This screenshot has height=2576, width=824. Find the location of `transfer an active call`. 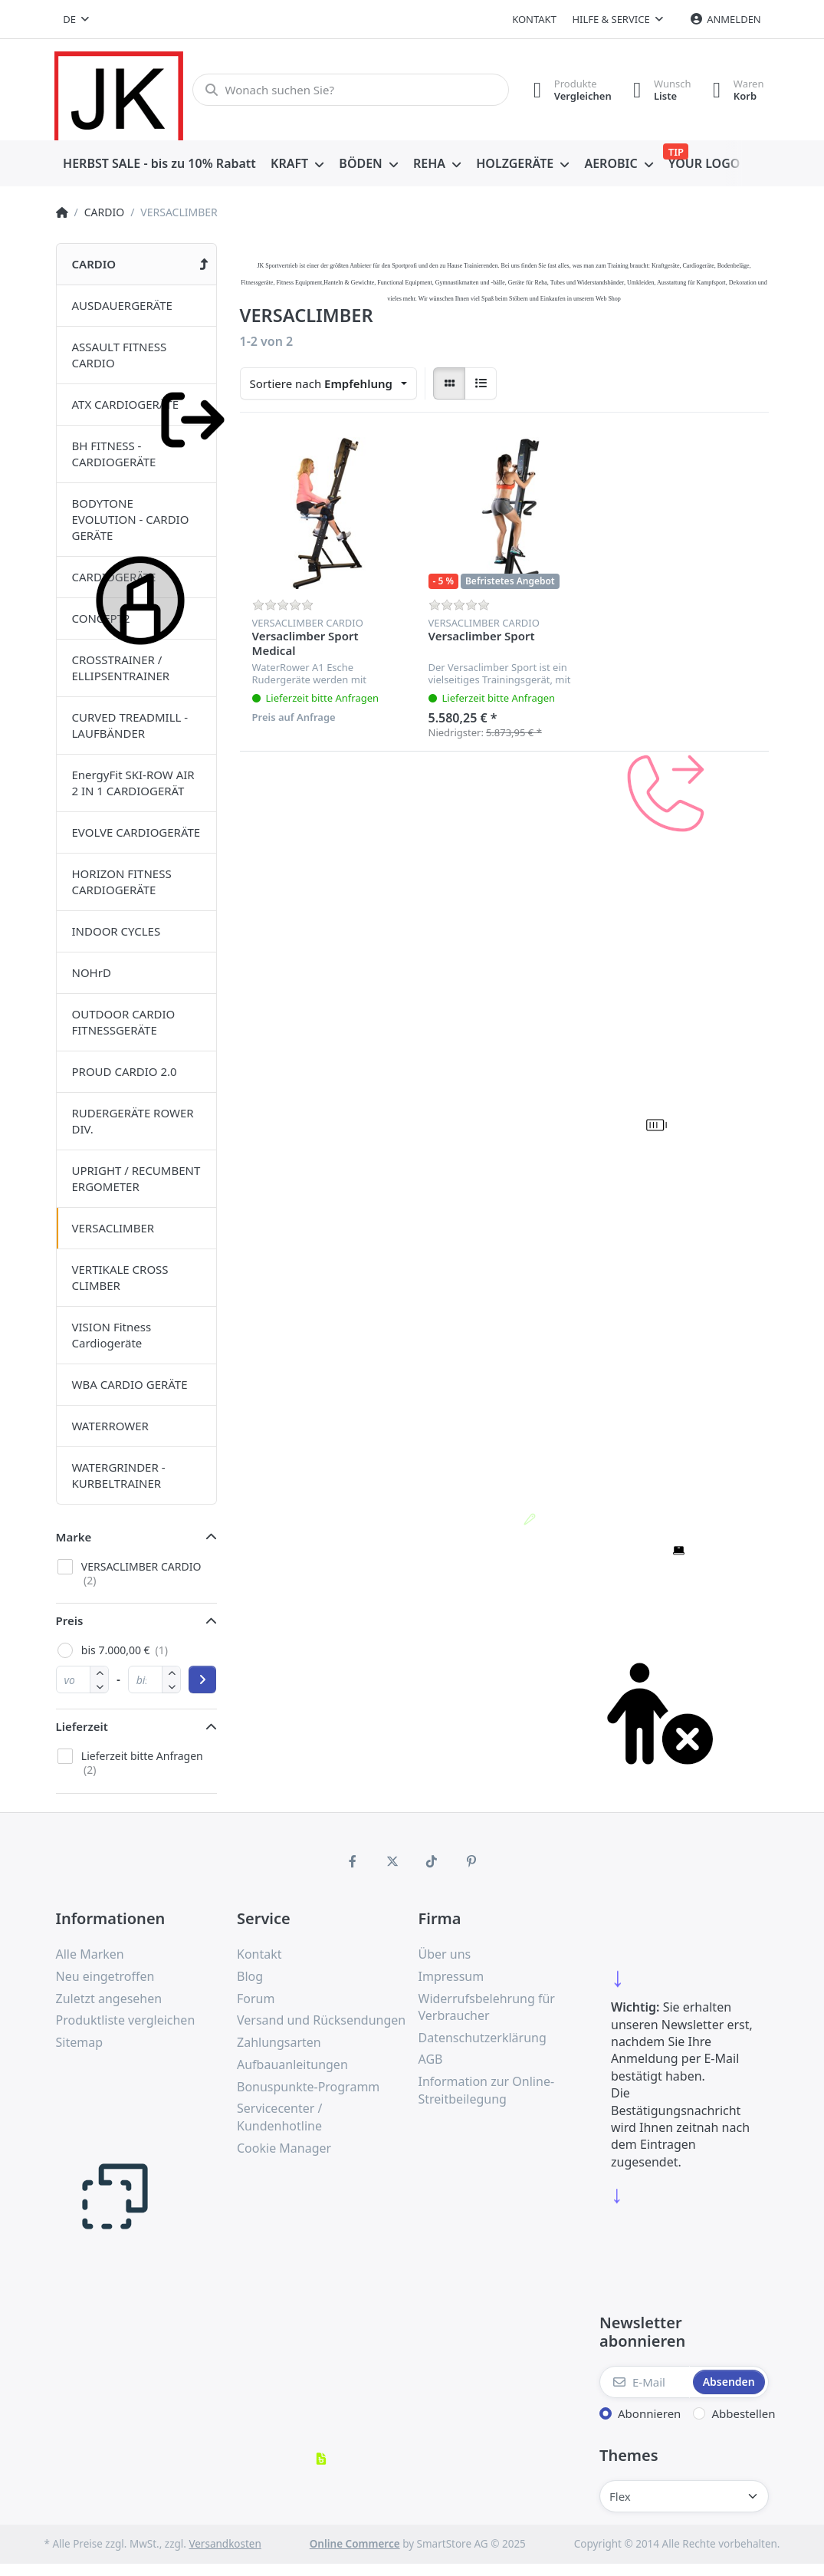

transfer an active call is located at coordinates (667, 791).